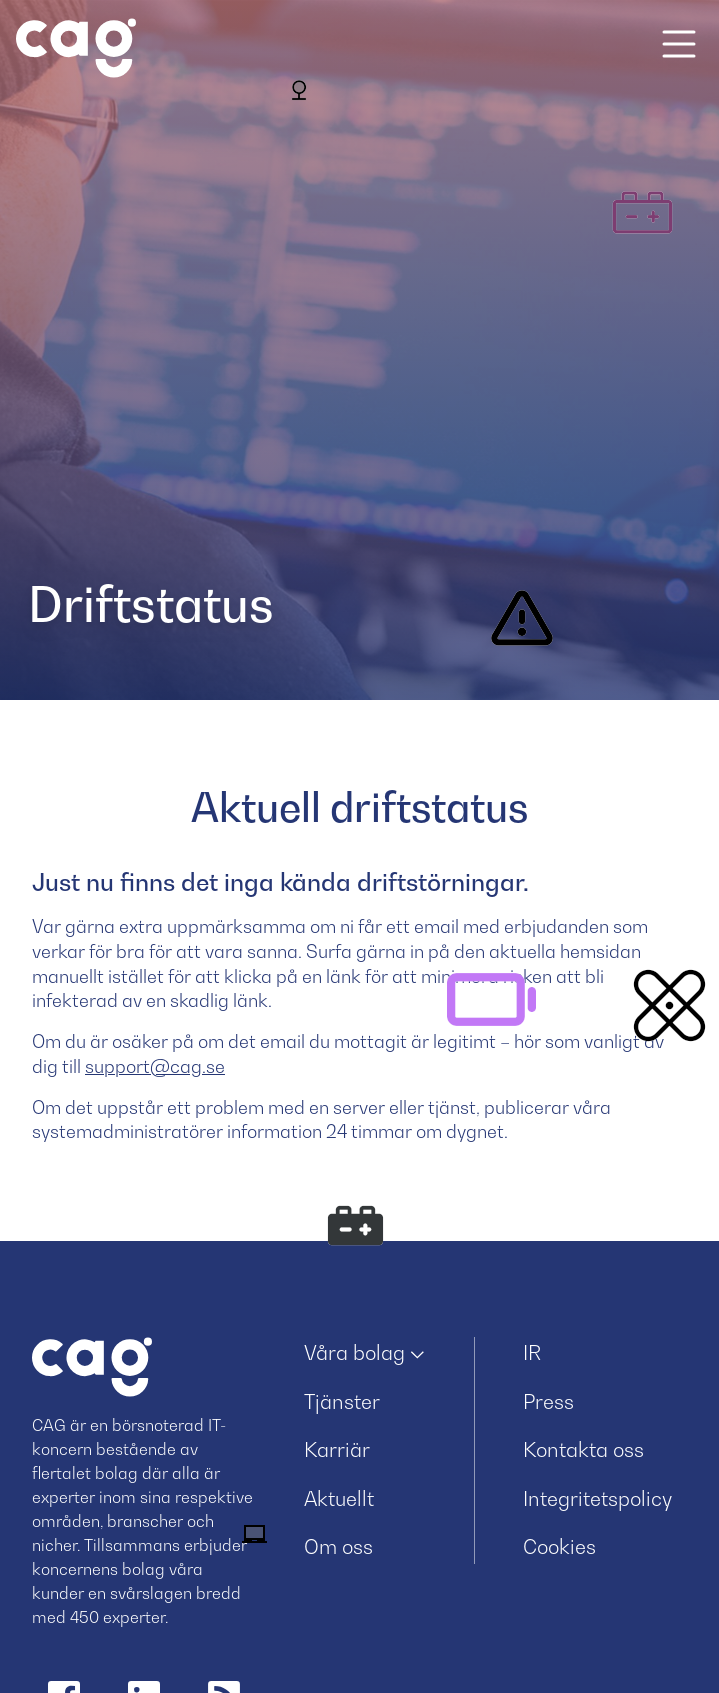 The width and height of the screenshot is (719, 1693). I want to click on access health or first aid settings, so click(669, 1005).